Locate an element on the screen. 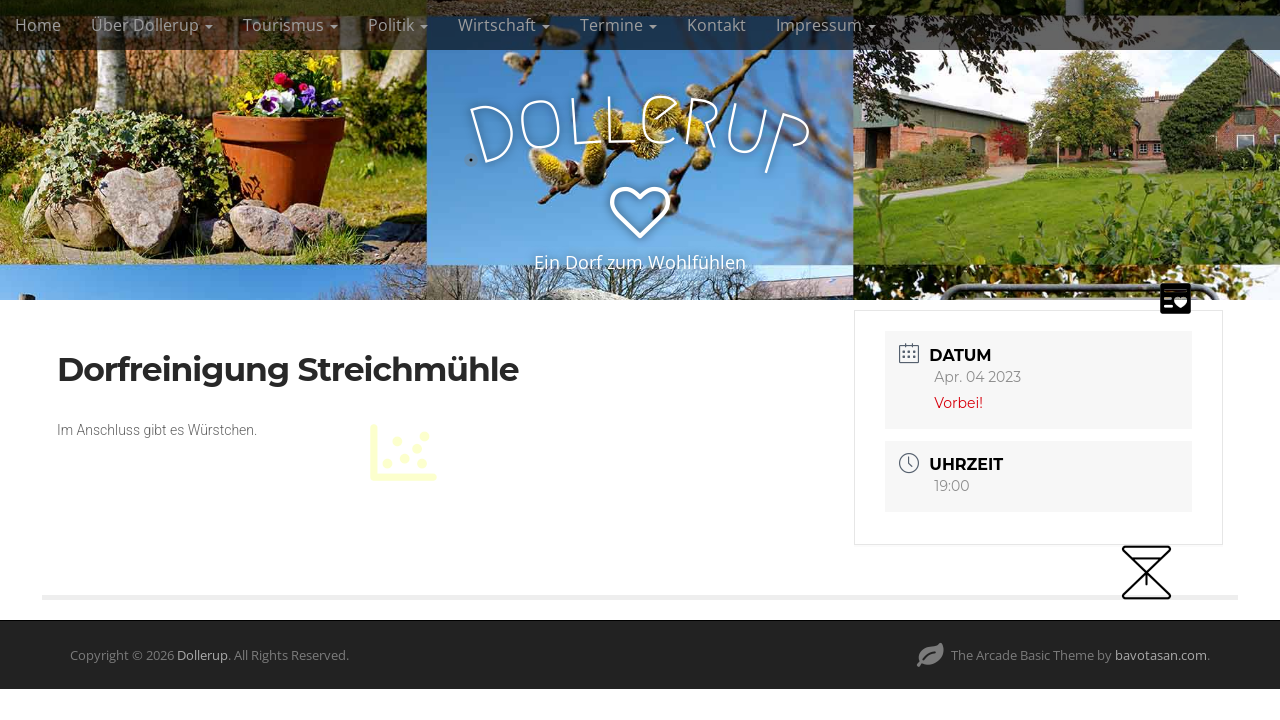 Image resolution: width=1280 pixels, height=720 pixels. view your favorites list is located at coordinates (1175, 298).